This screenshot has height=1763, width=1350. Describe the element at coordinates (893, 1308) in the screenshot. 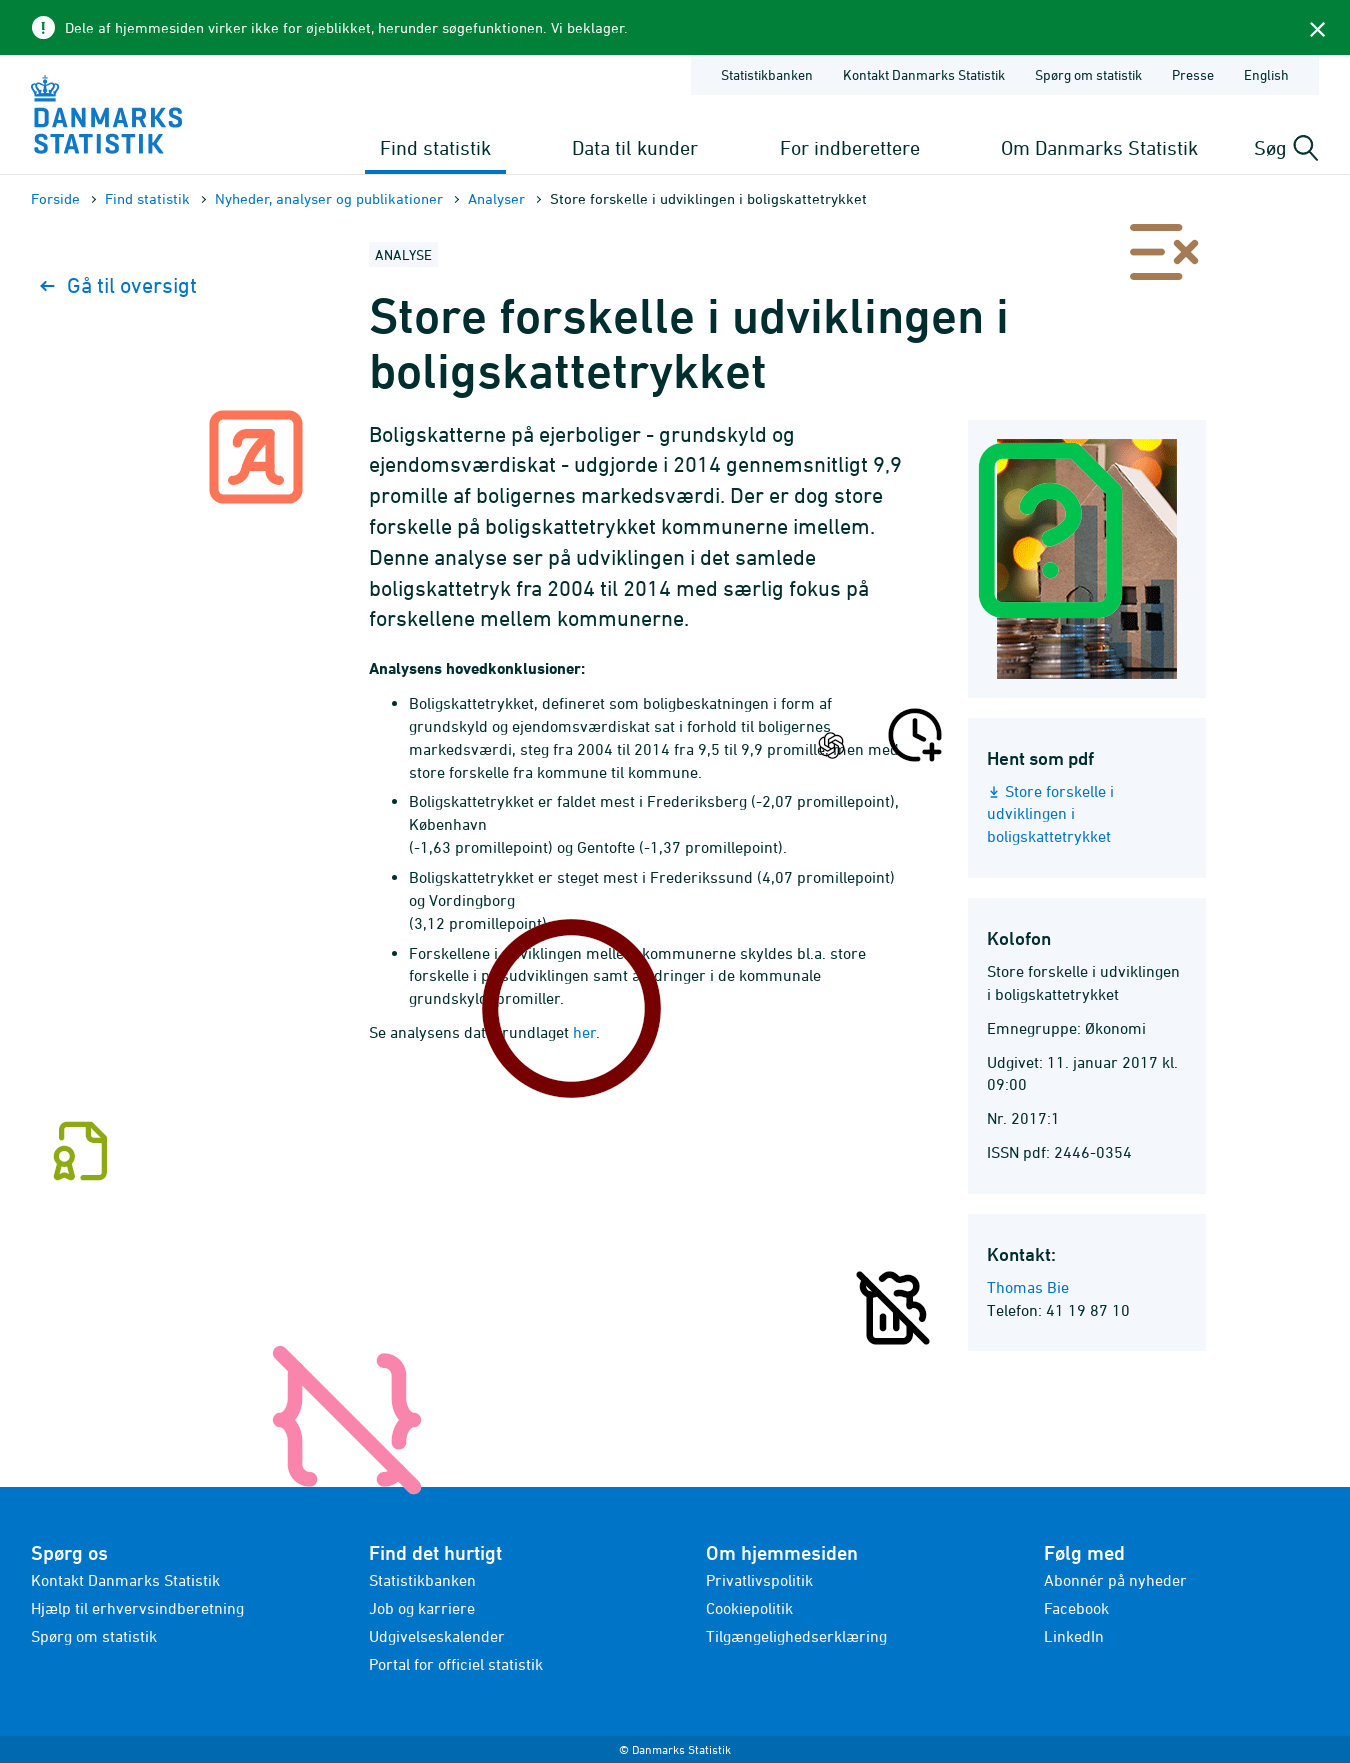

I see `indicates alcohol-free option or venue` at that location.